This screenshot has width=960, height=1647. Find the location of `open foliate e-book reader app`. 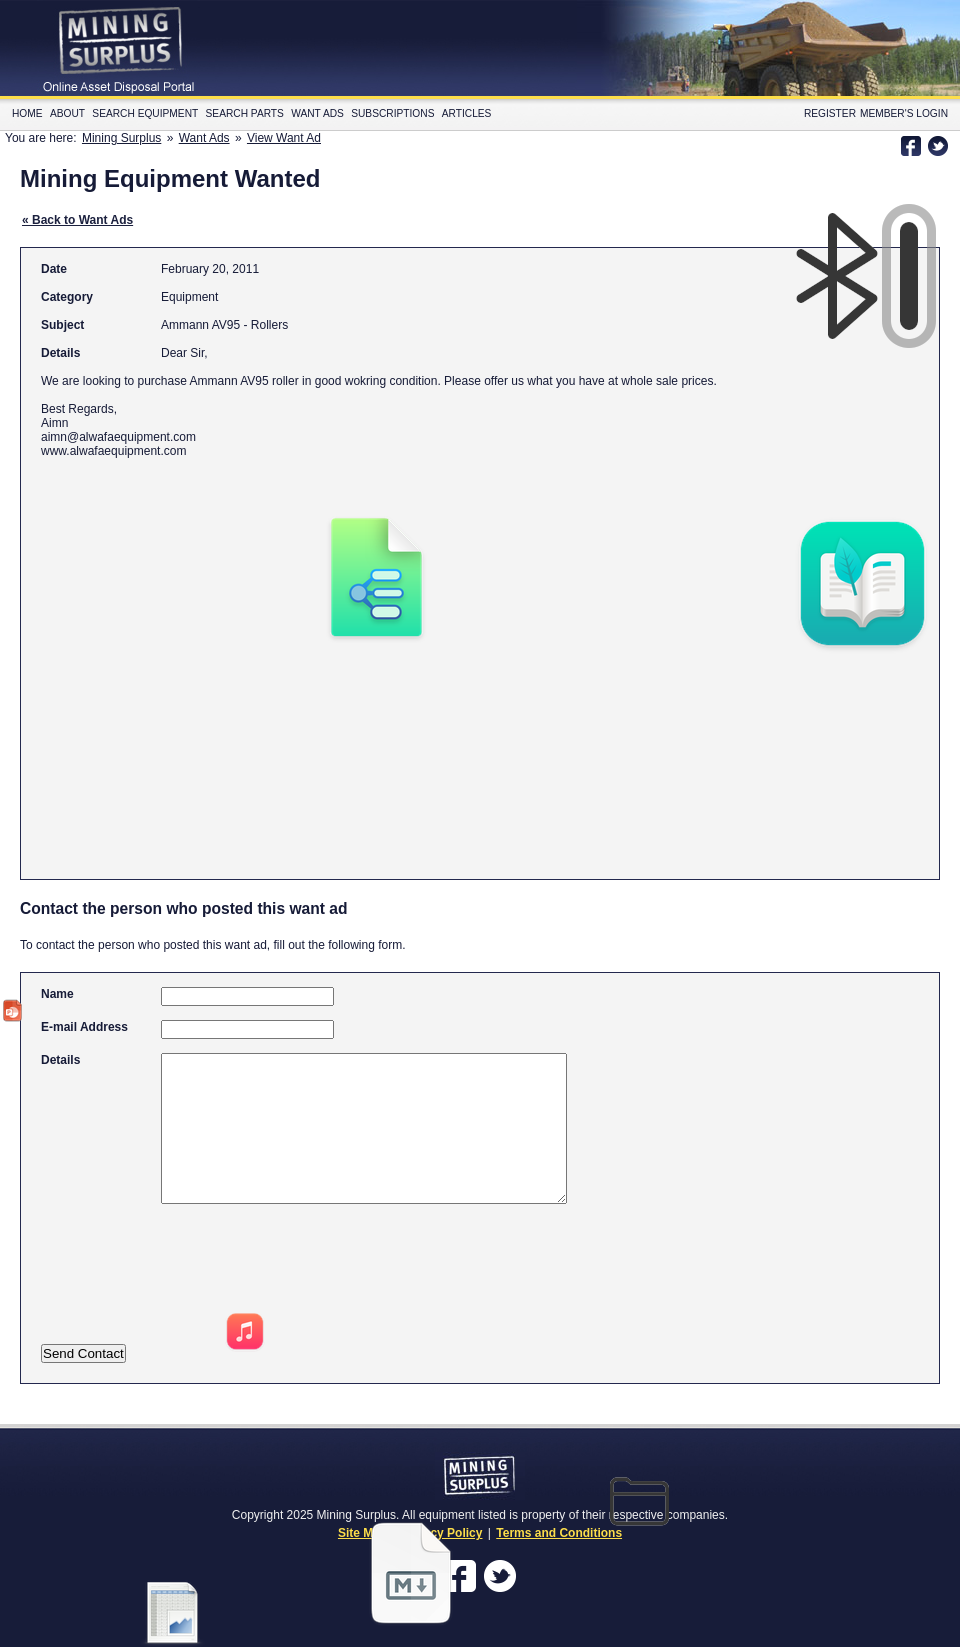

open foliate e-book reader app is located at coordinates (862, 583).